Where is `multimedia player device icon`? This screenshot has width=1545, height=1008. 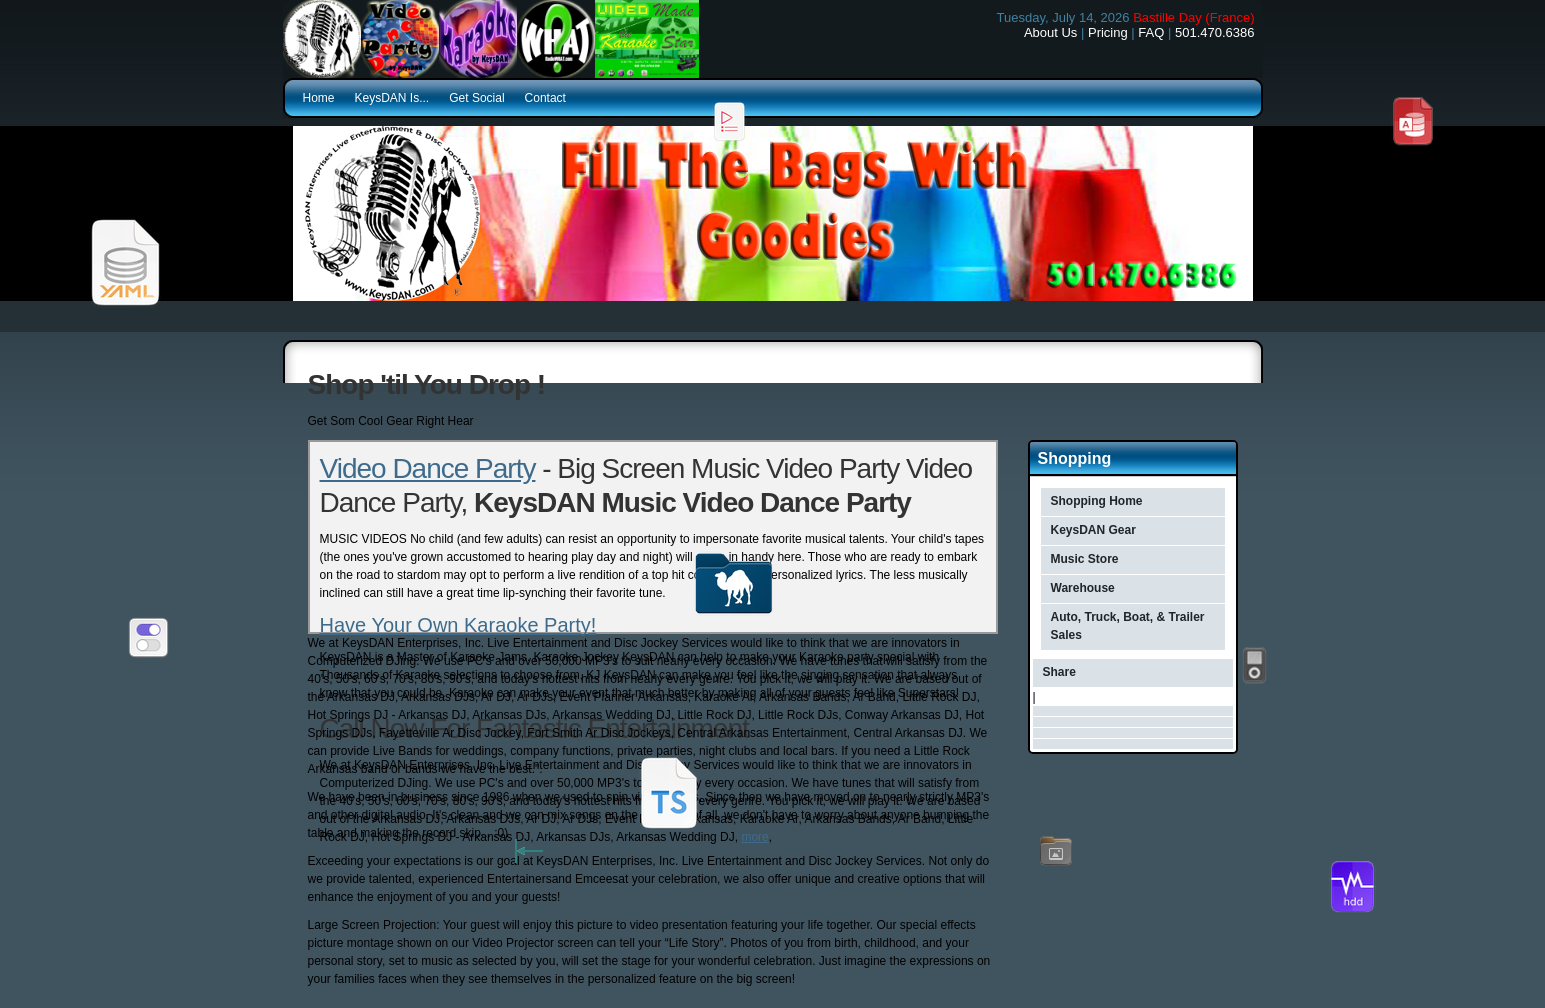 multimedia player device icon is located at coordinates (1254, 665).